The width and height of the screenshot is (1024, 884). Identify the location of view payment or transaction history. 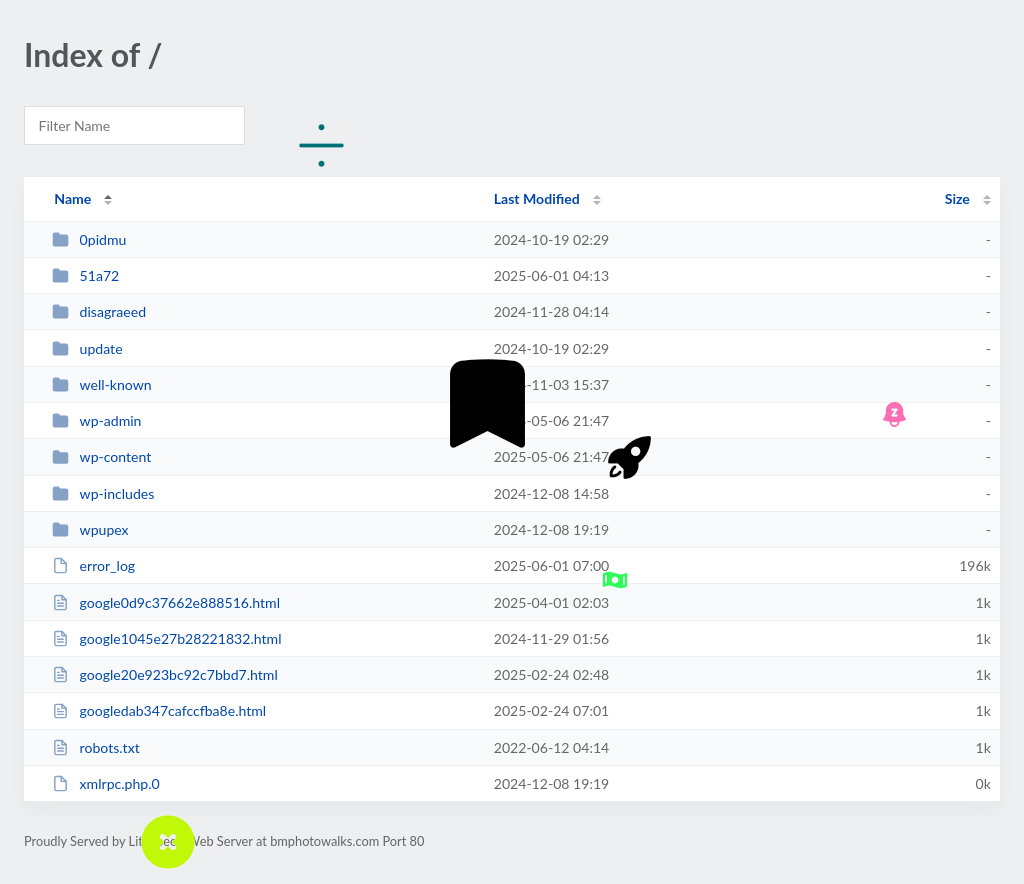
(615, 580).